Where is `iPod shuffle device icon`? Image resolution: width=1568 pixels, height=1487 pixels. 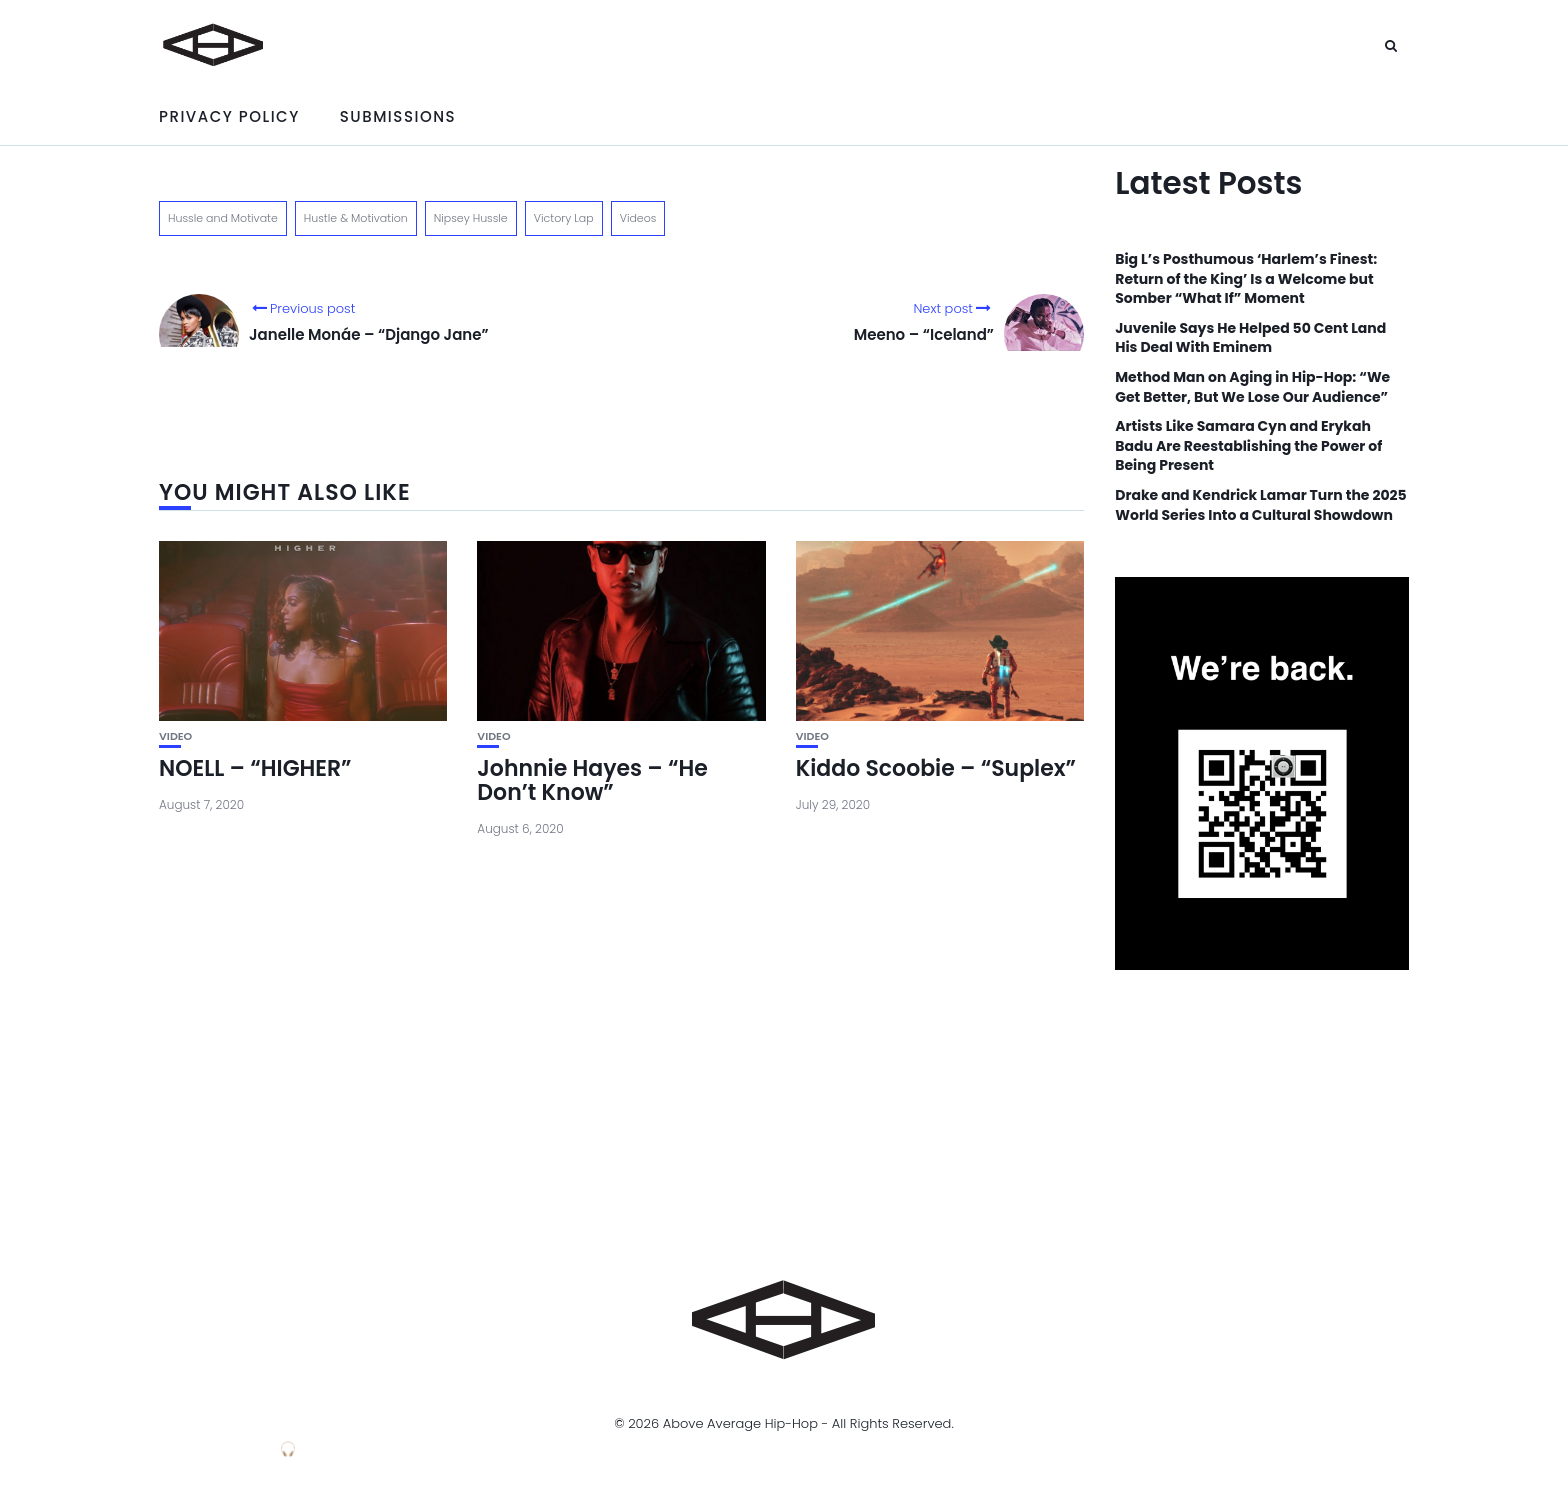 iPod shuffle device icon is located at coordinates (1283, 766).